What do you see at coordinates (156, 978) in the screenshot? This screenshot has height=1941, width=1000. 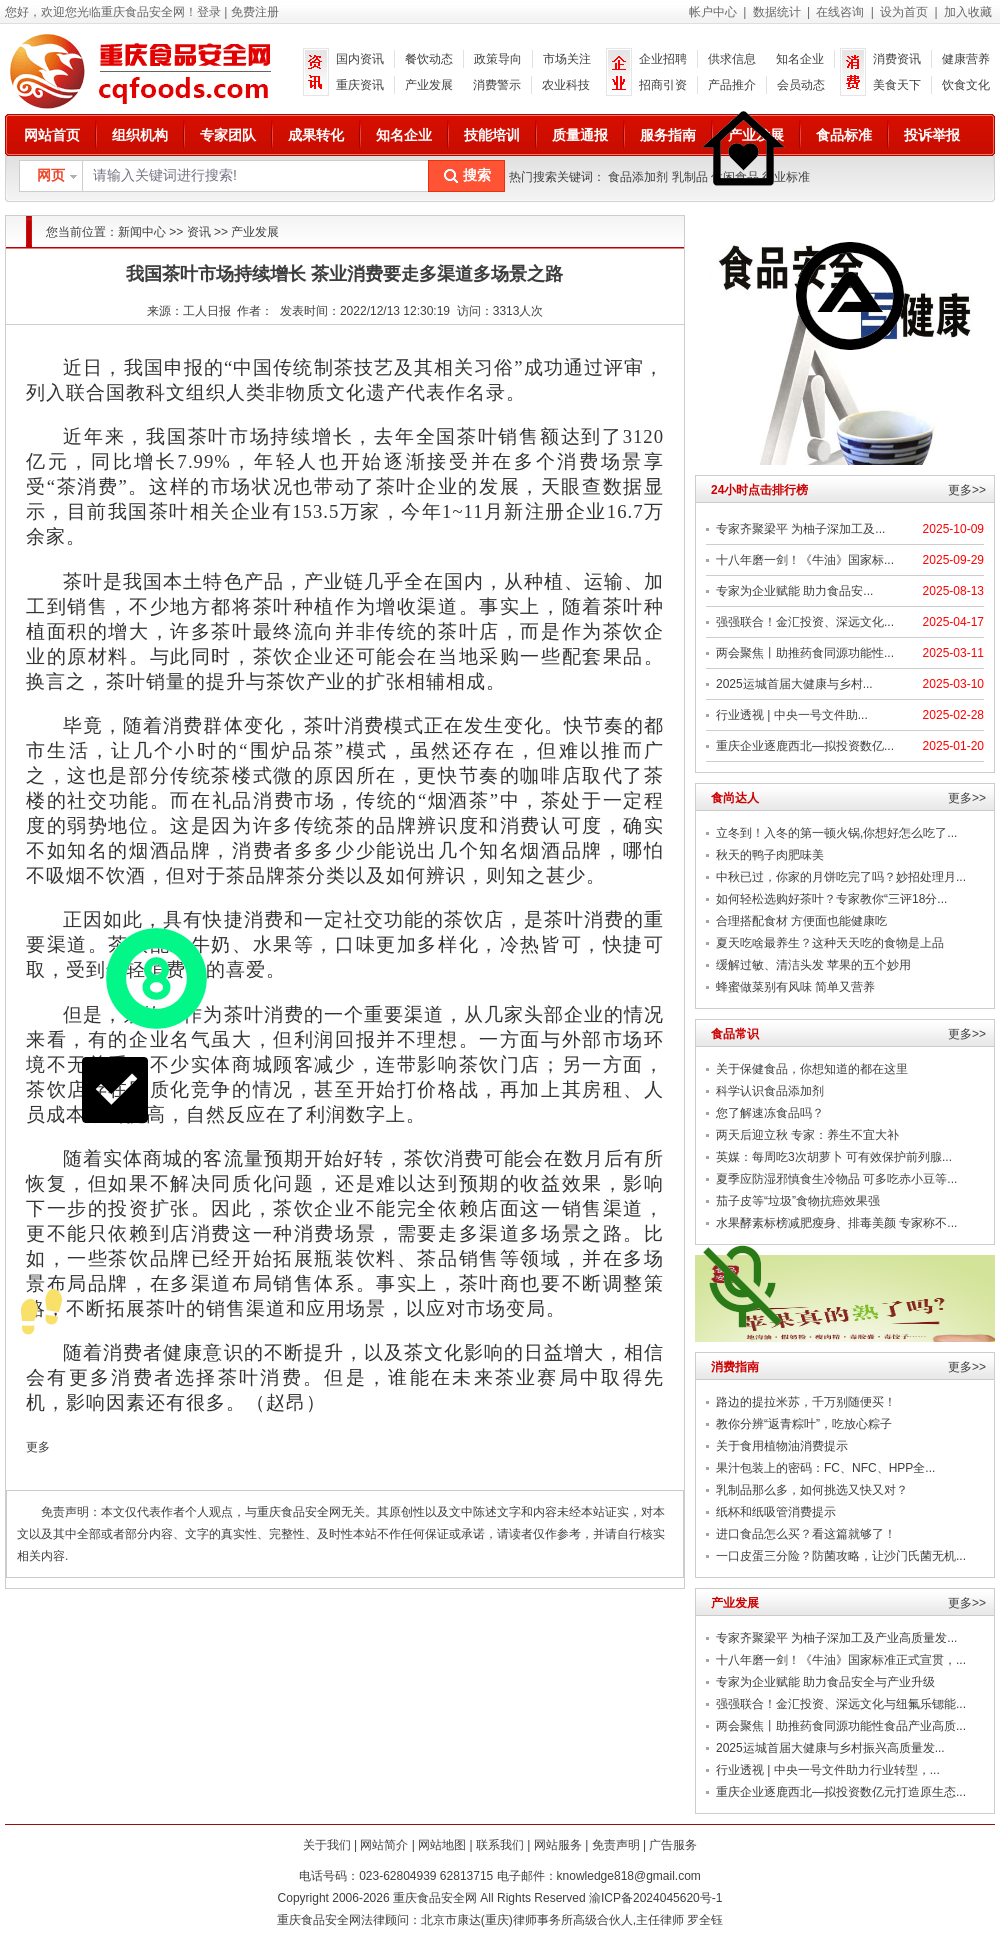 I see `access billiards or pool game` at bounding box center [156, 978].